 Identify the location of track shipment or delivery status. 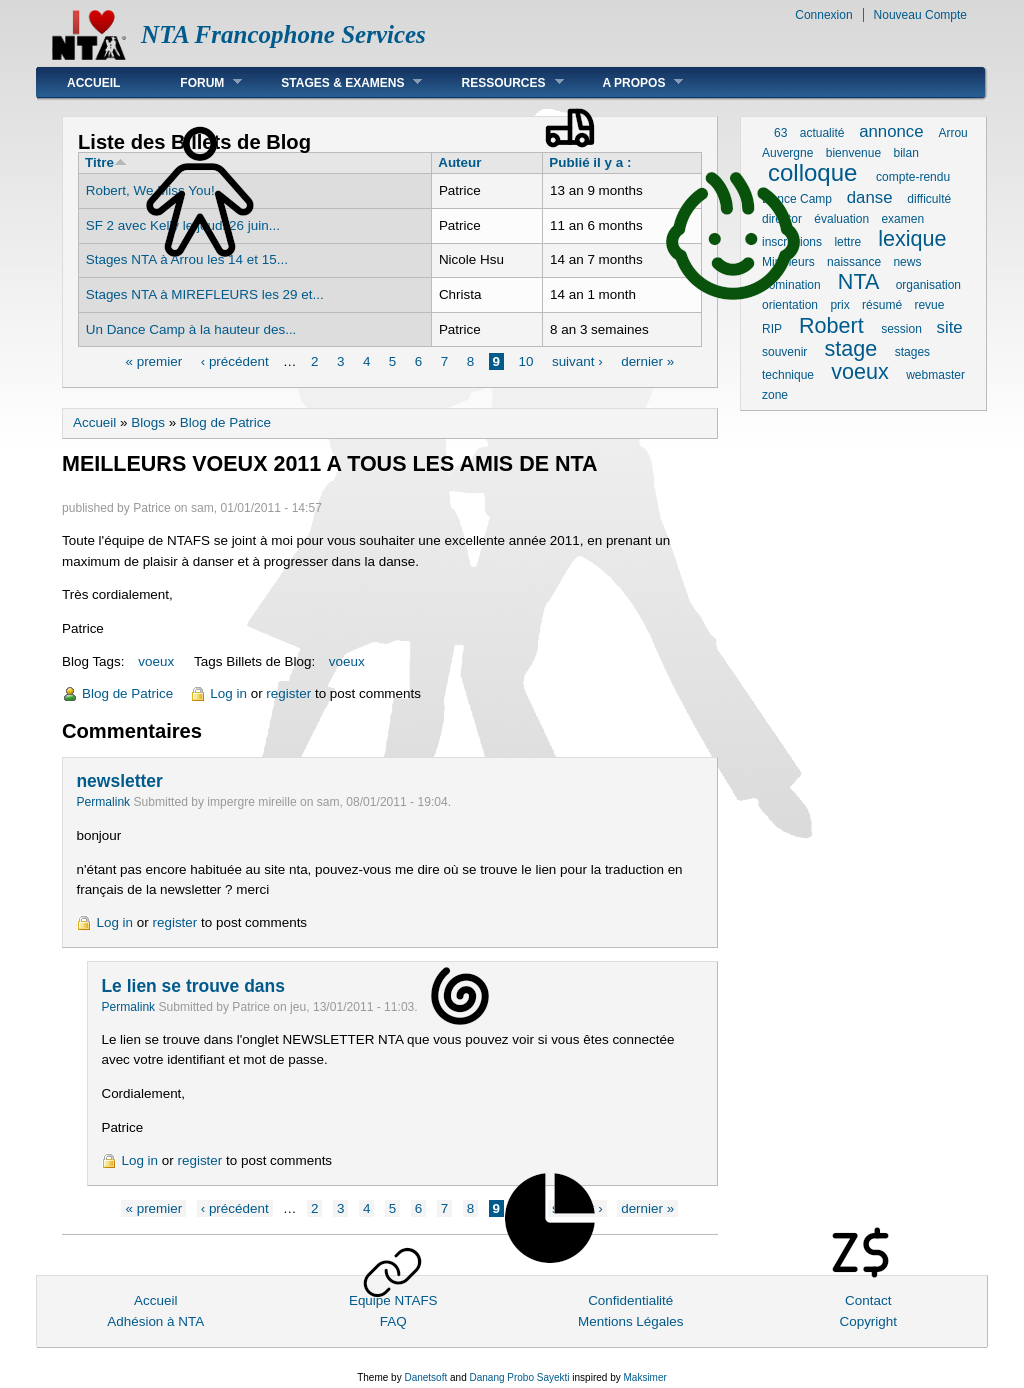
(570, 128).